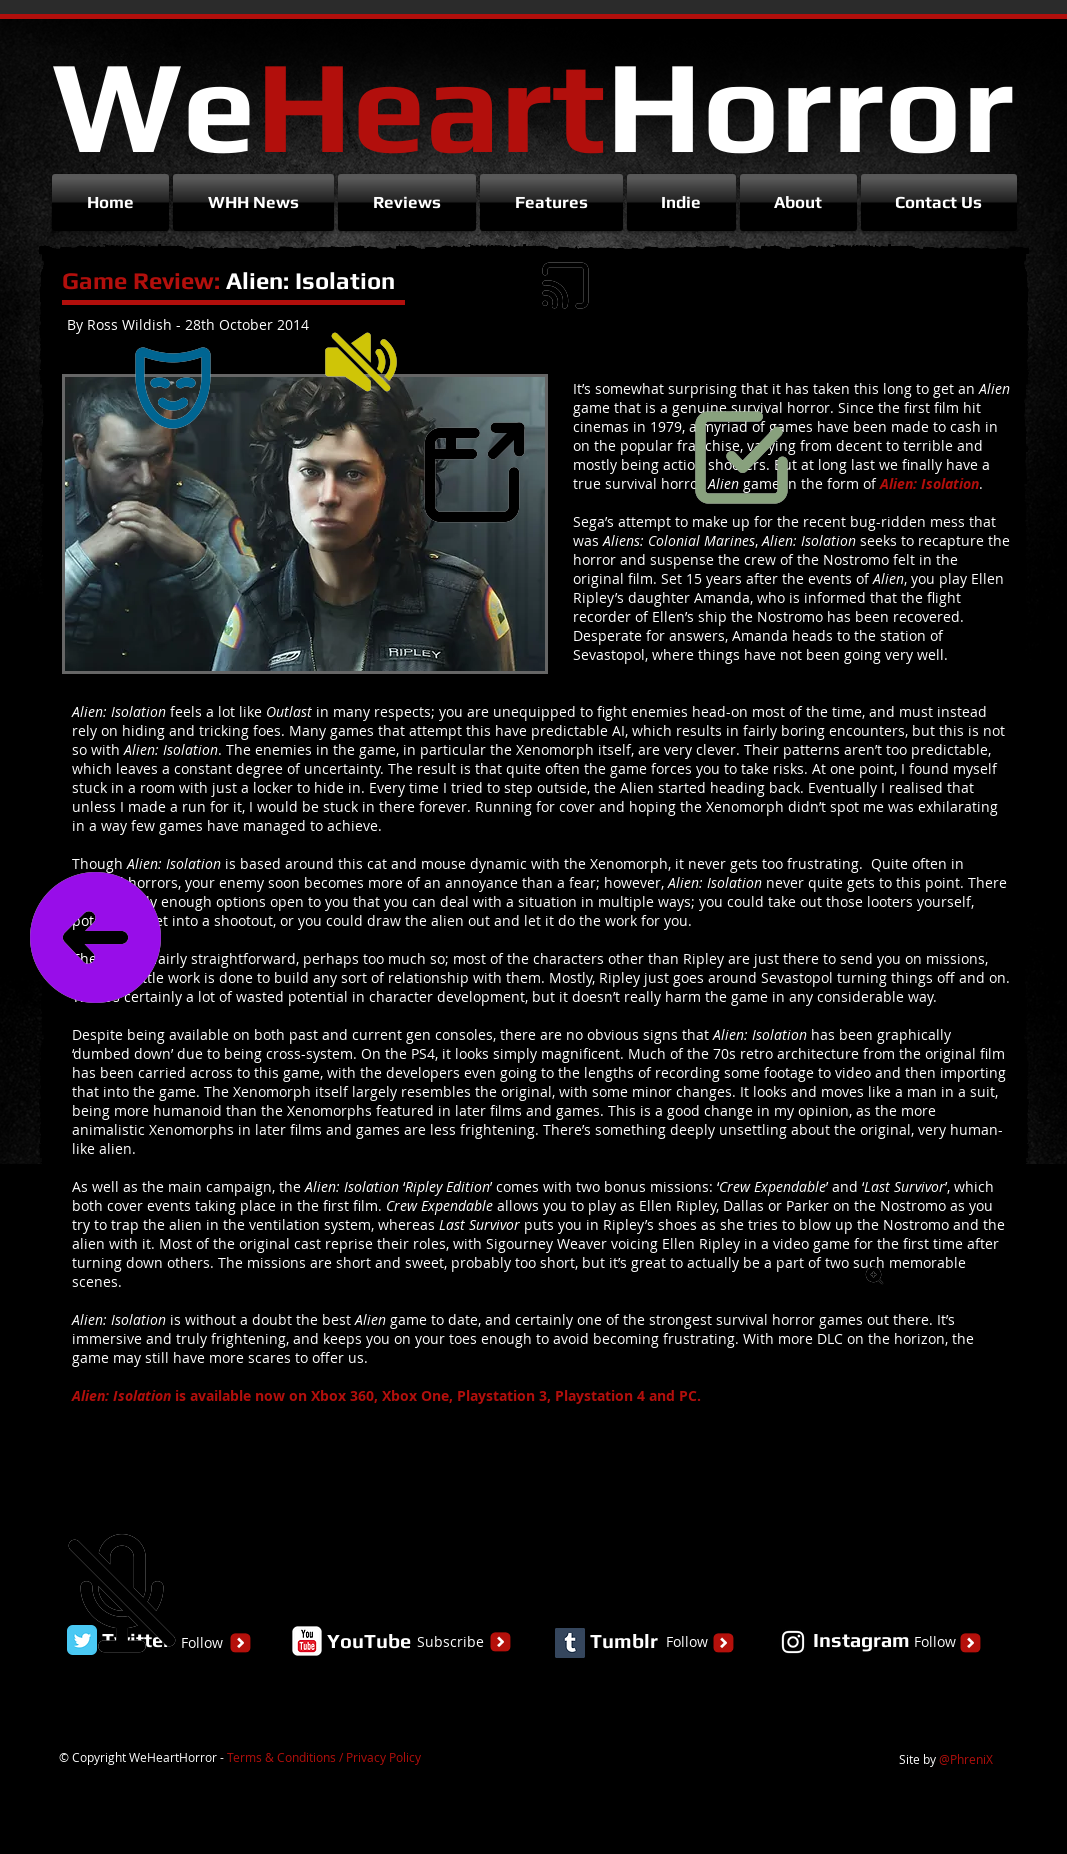 This screenshot has height=1854, width=1067. I want to click on go back to the previous screen, so click(95, 937).